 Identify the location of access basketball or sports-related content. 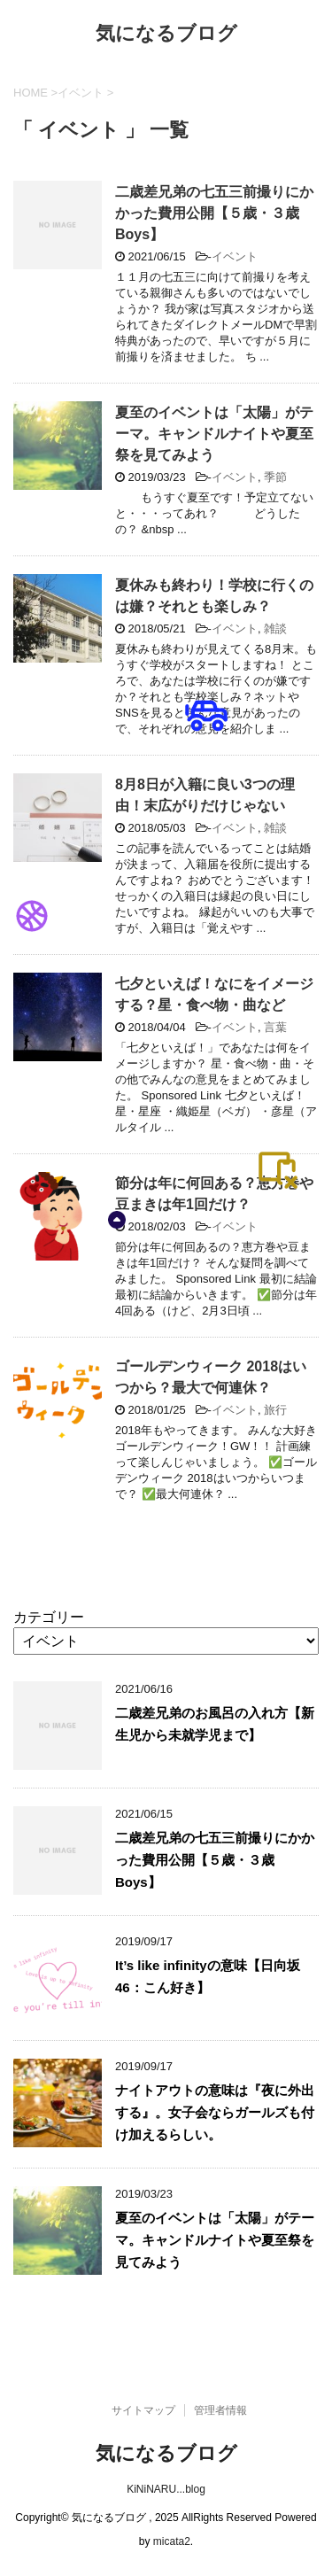
(32, 916).